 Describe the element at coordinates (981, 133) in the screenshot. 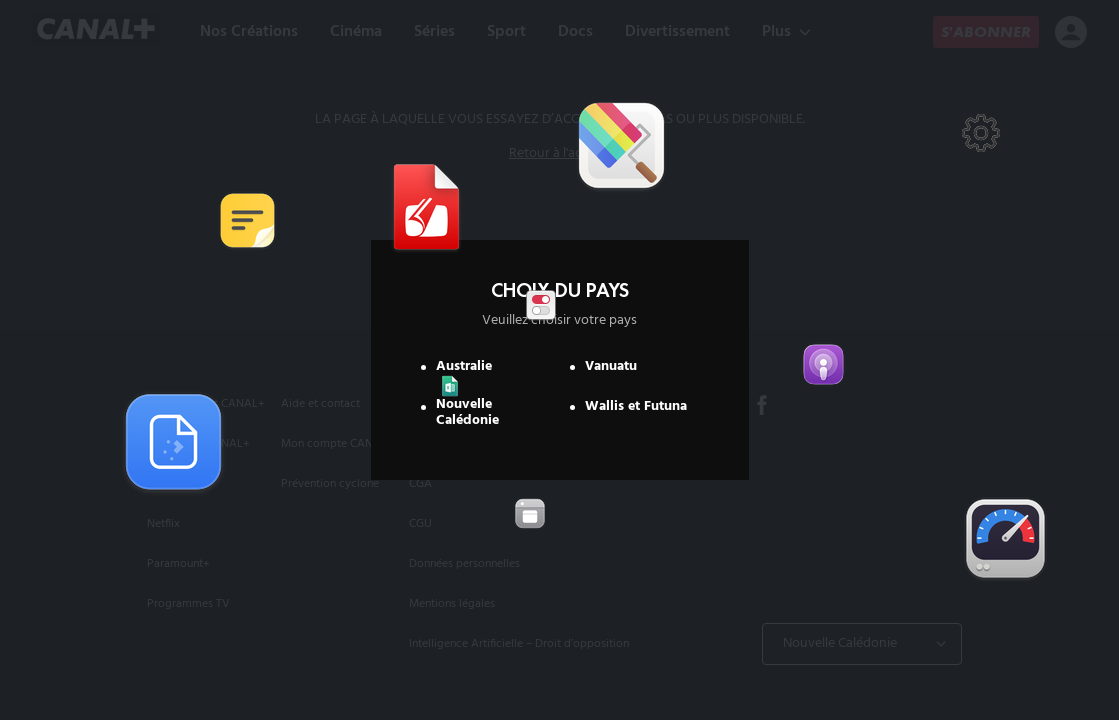

I see `access application settings or preferences` at that location.